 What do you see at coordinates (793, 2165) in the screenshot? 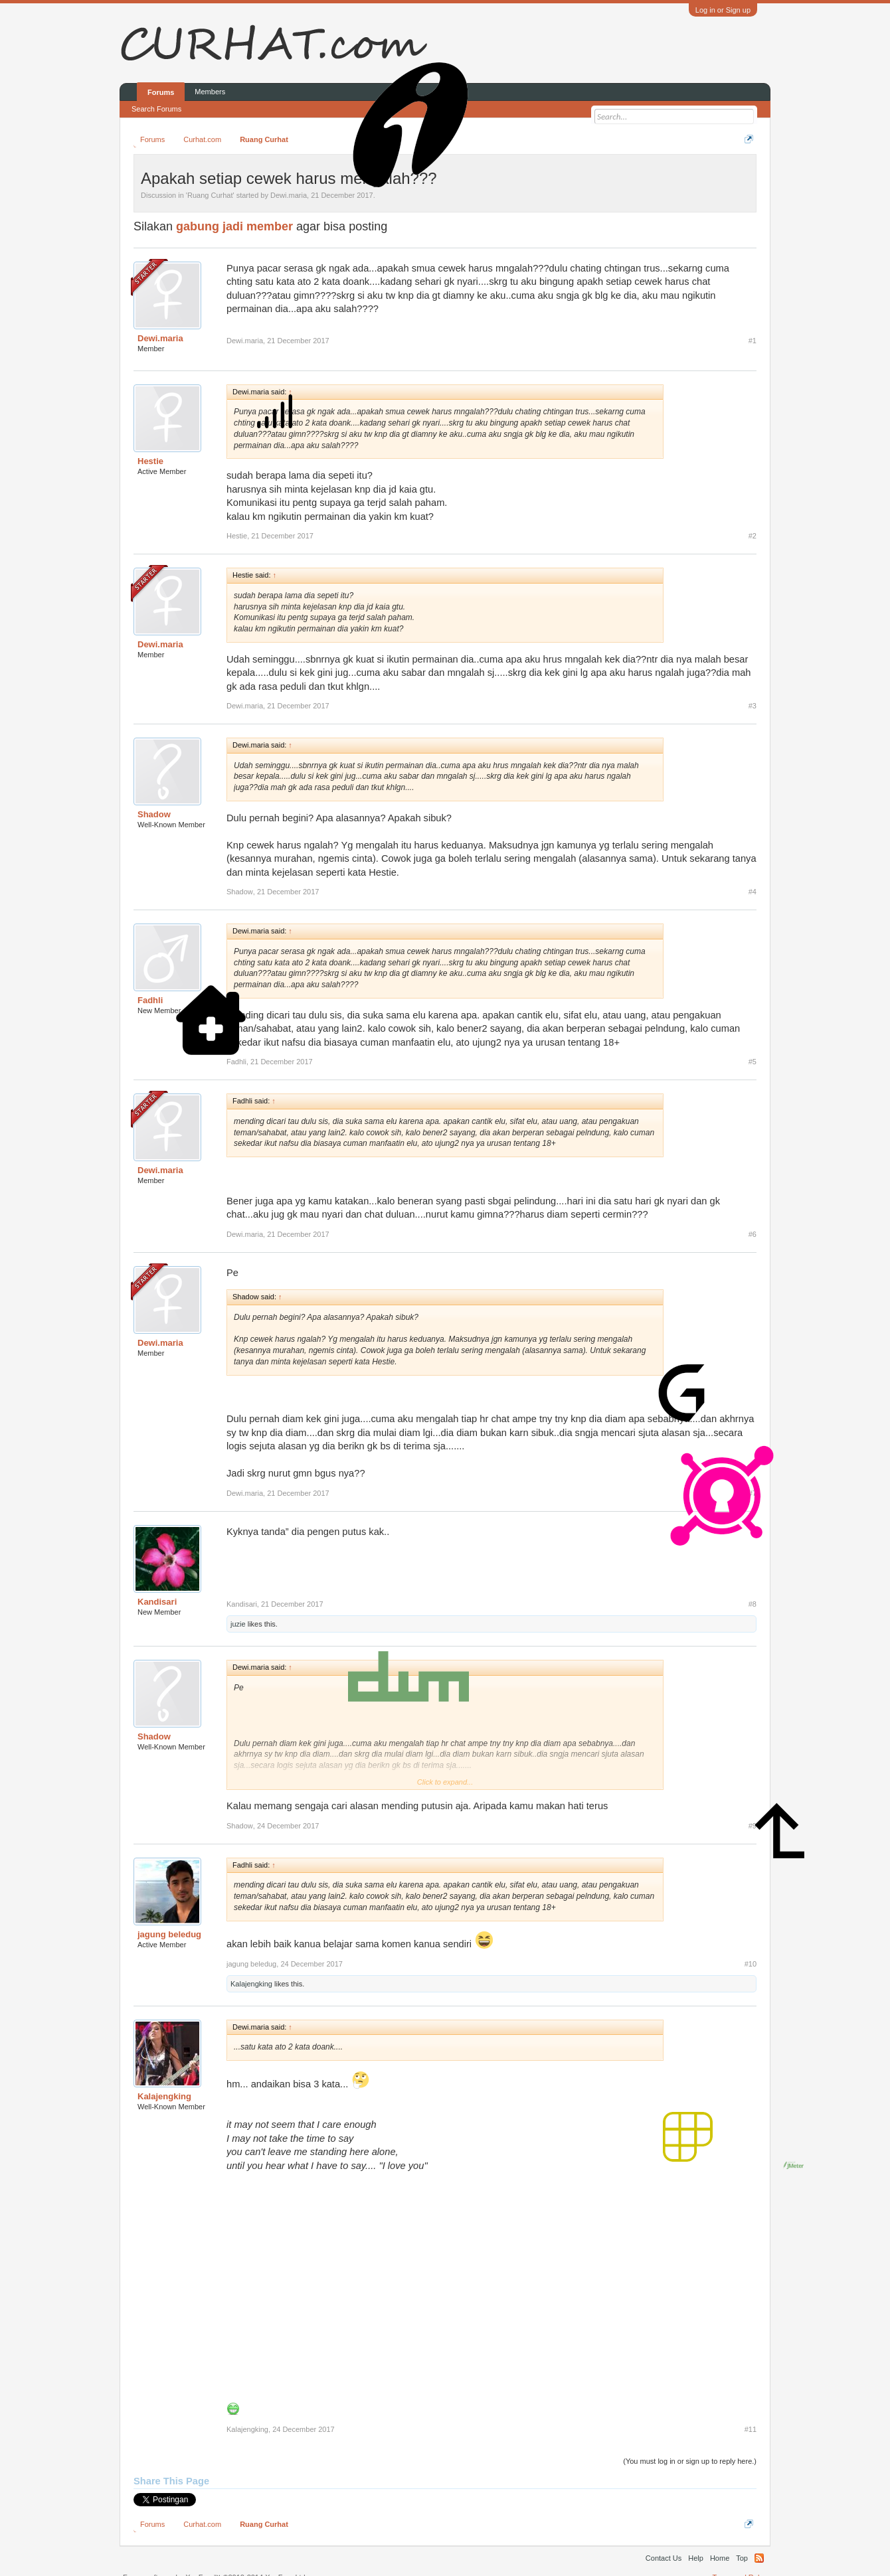
I see `apache jmeter application logo` at bounding box center [793, 2165].